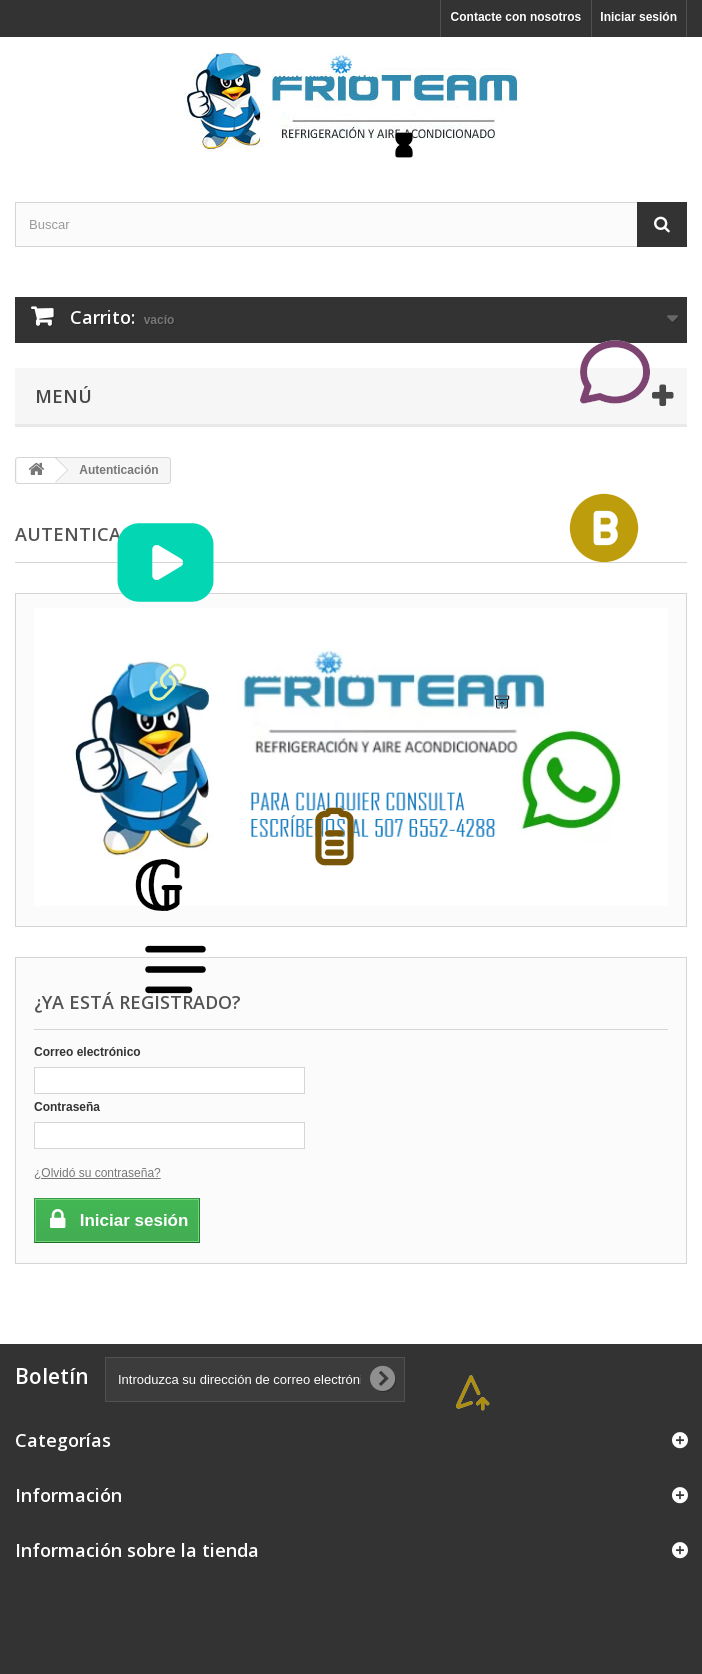 The width and height of the screenshot is (702, 1674). I want to click on open YouTube, so click(165, 562).